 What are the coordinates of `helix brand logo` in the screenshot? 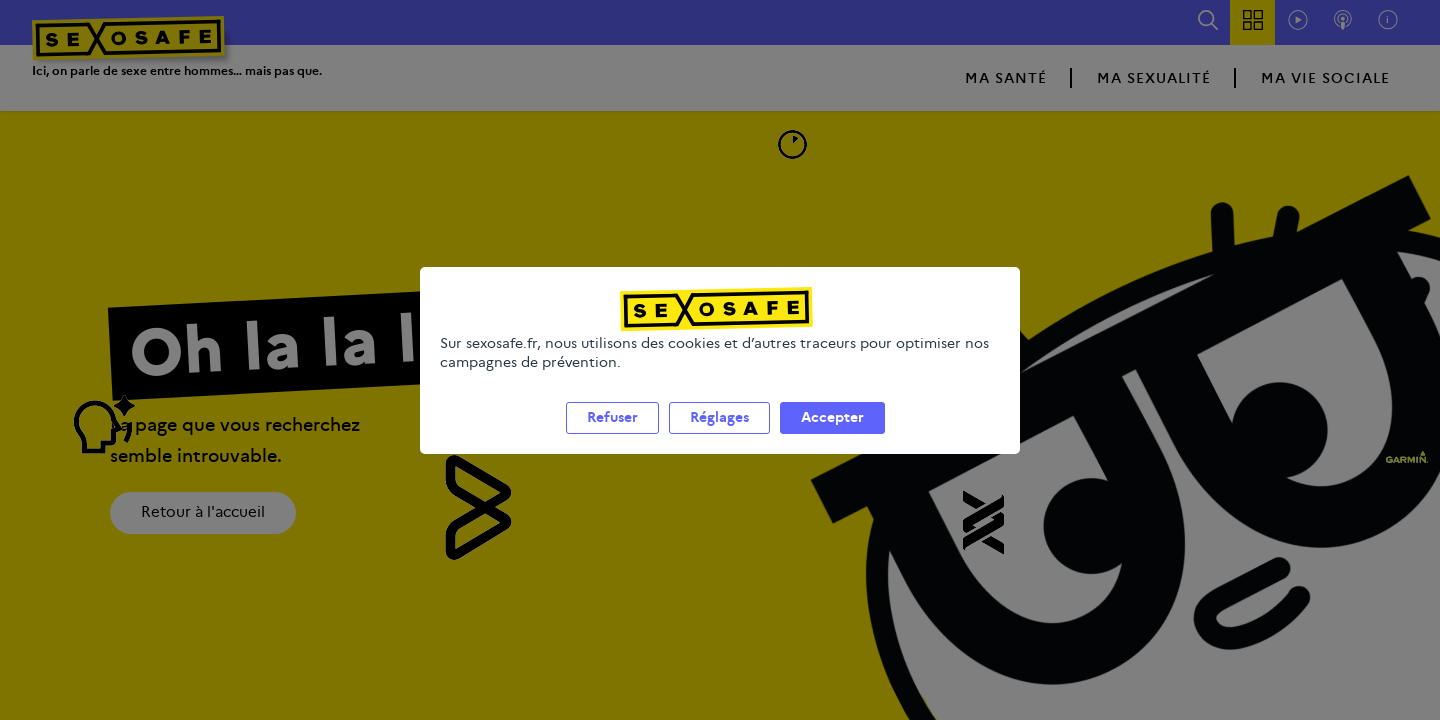 It's located at (983, 522).